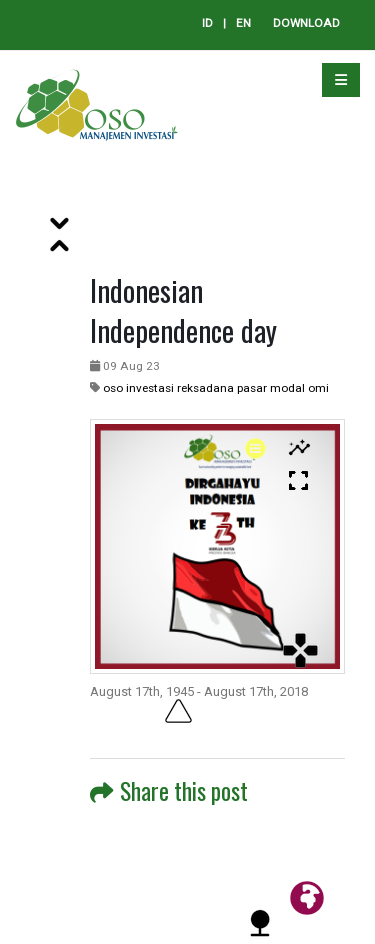 The width and height of the screenshot is (375, 944). Describe the element at coordinates (59, 234) in the screenshot. I see `collapse expanded content` at that location.